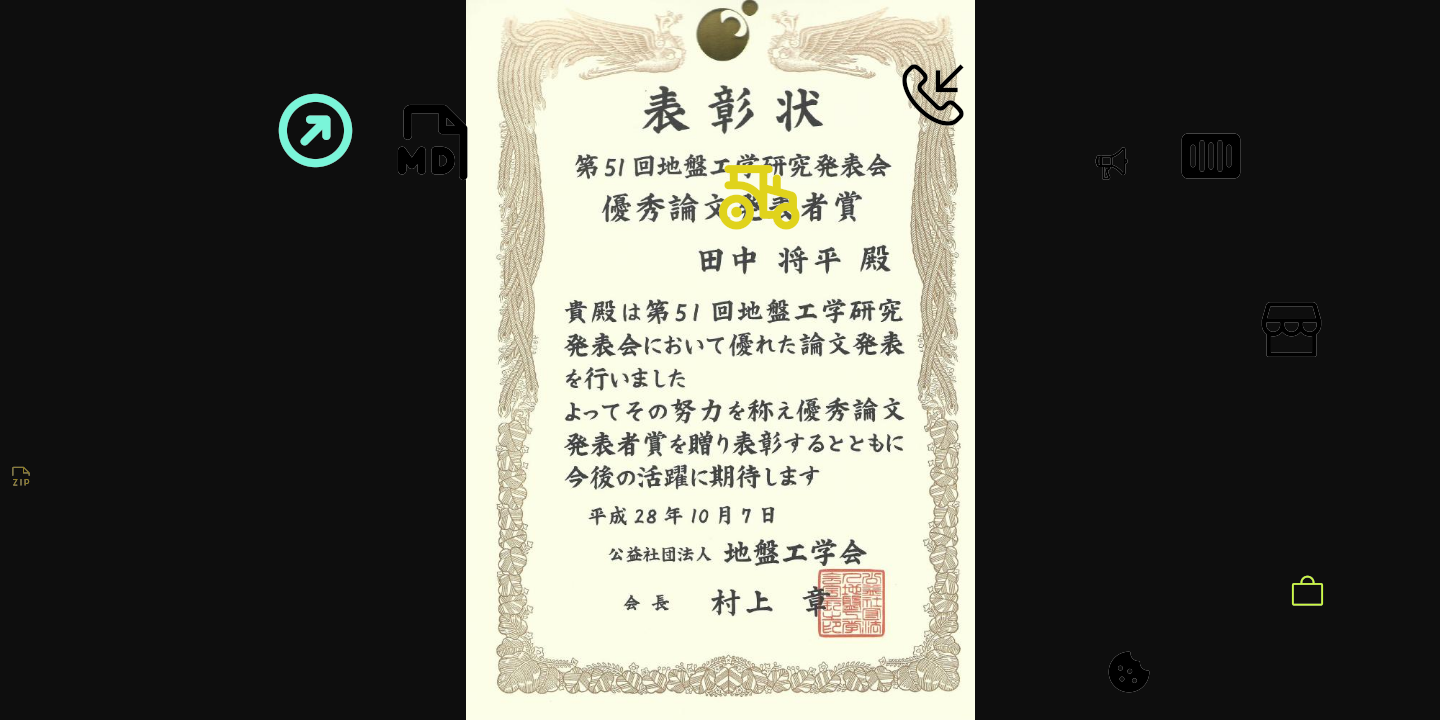 The image size is (1440, 720). I want to click on make an announcement or broadcast, so click(1111, 163).